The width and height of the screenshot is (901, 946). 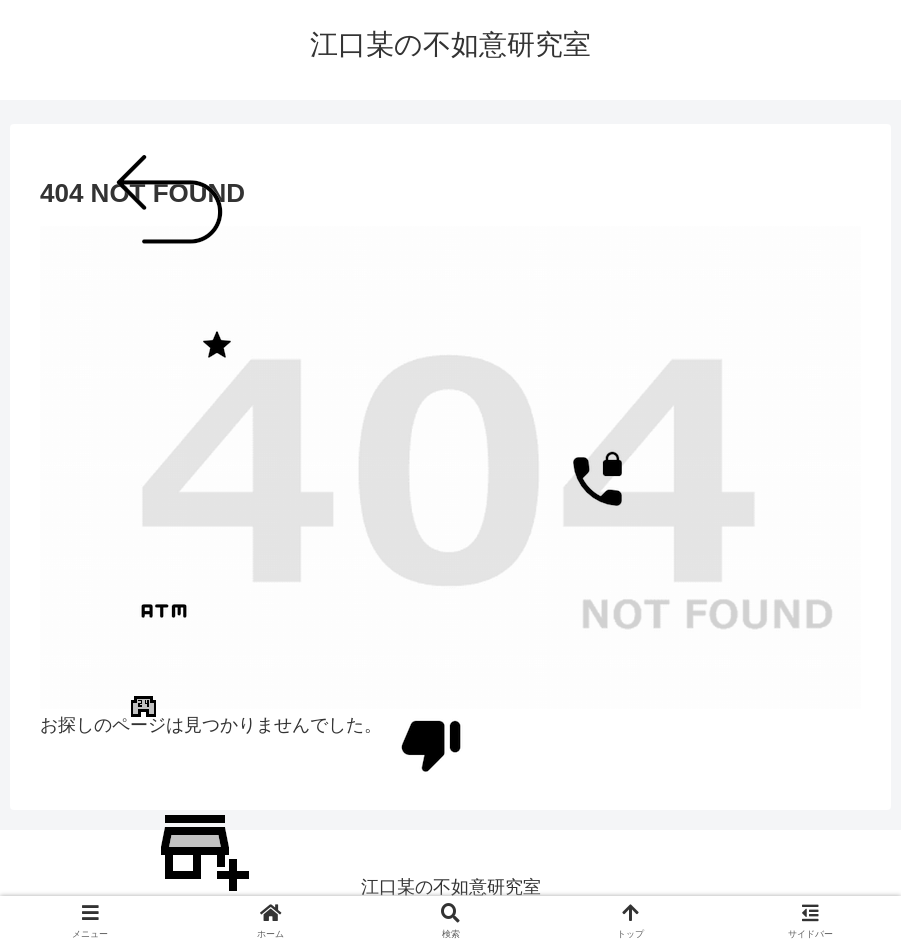 I want to click on add item to favorites, so click(x=217, y=345).